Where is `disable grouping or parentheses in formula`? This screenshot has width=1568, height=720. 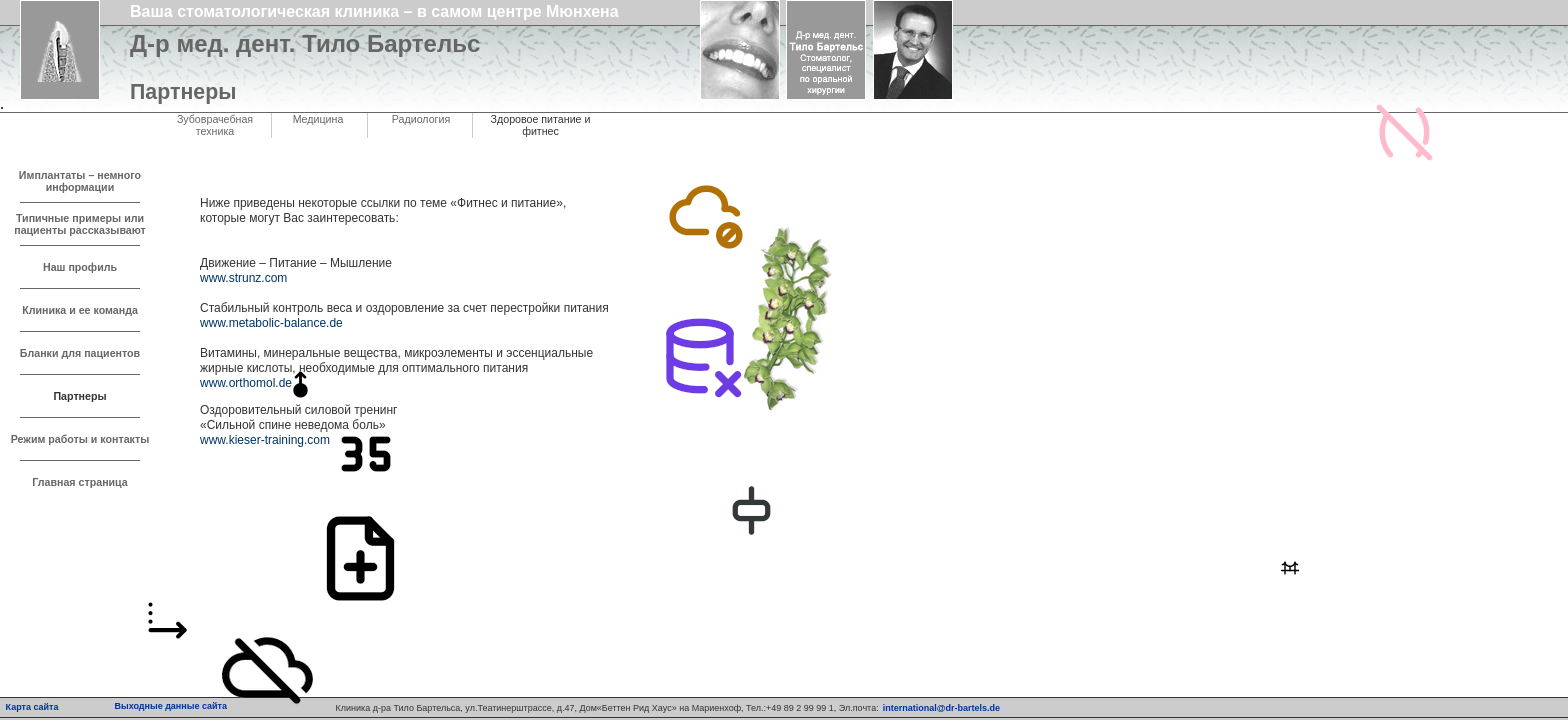 disable grouping or parentheses in formula is located at coordinates (1404, 132).